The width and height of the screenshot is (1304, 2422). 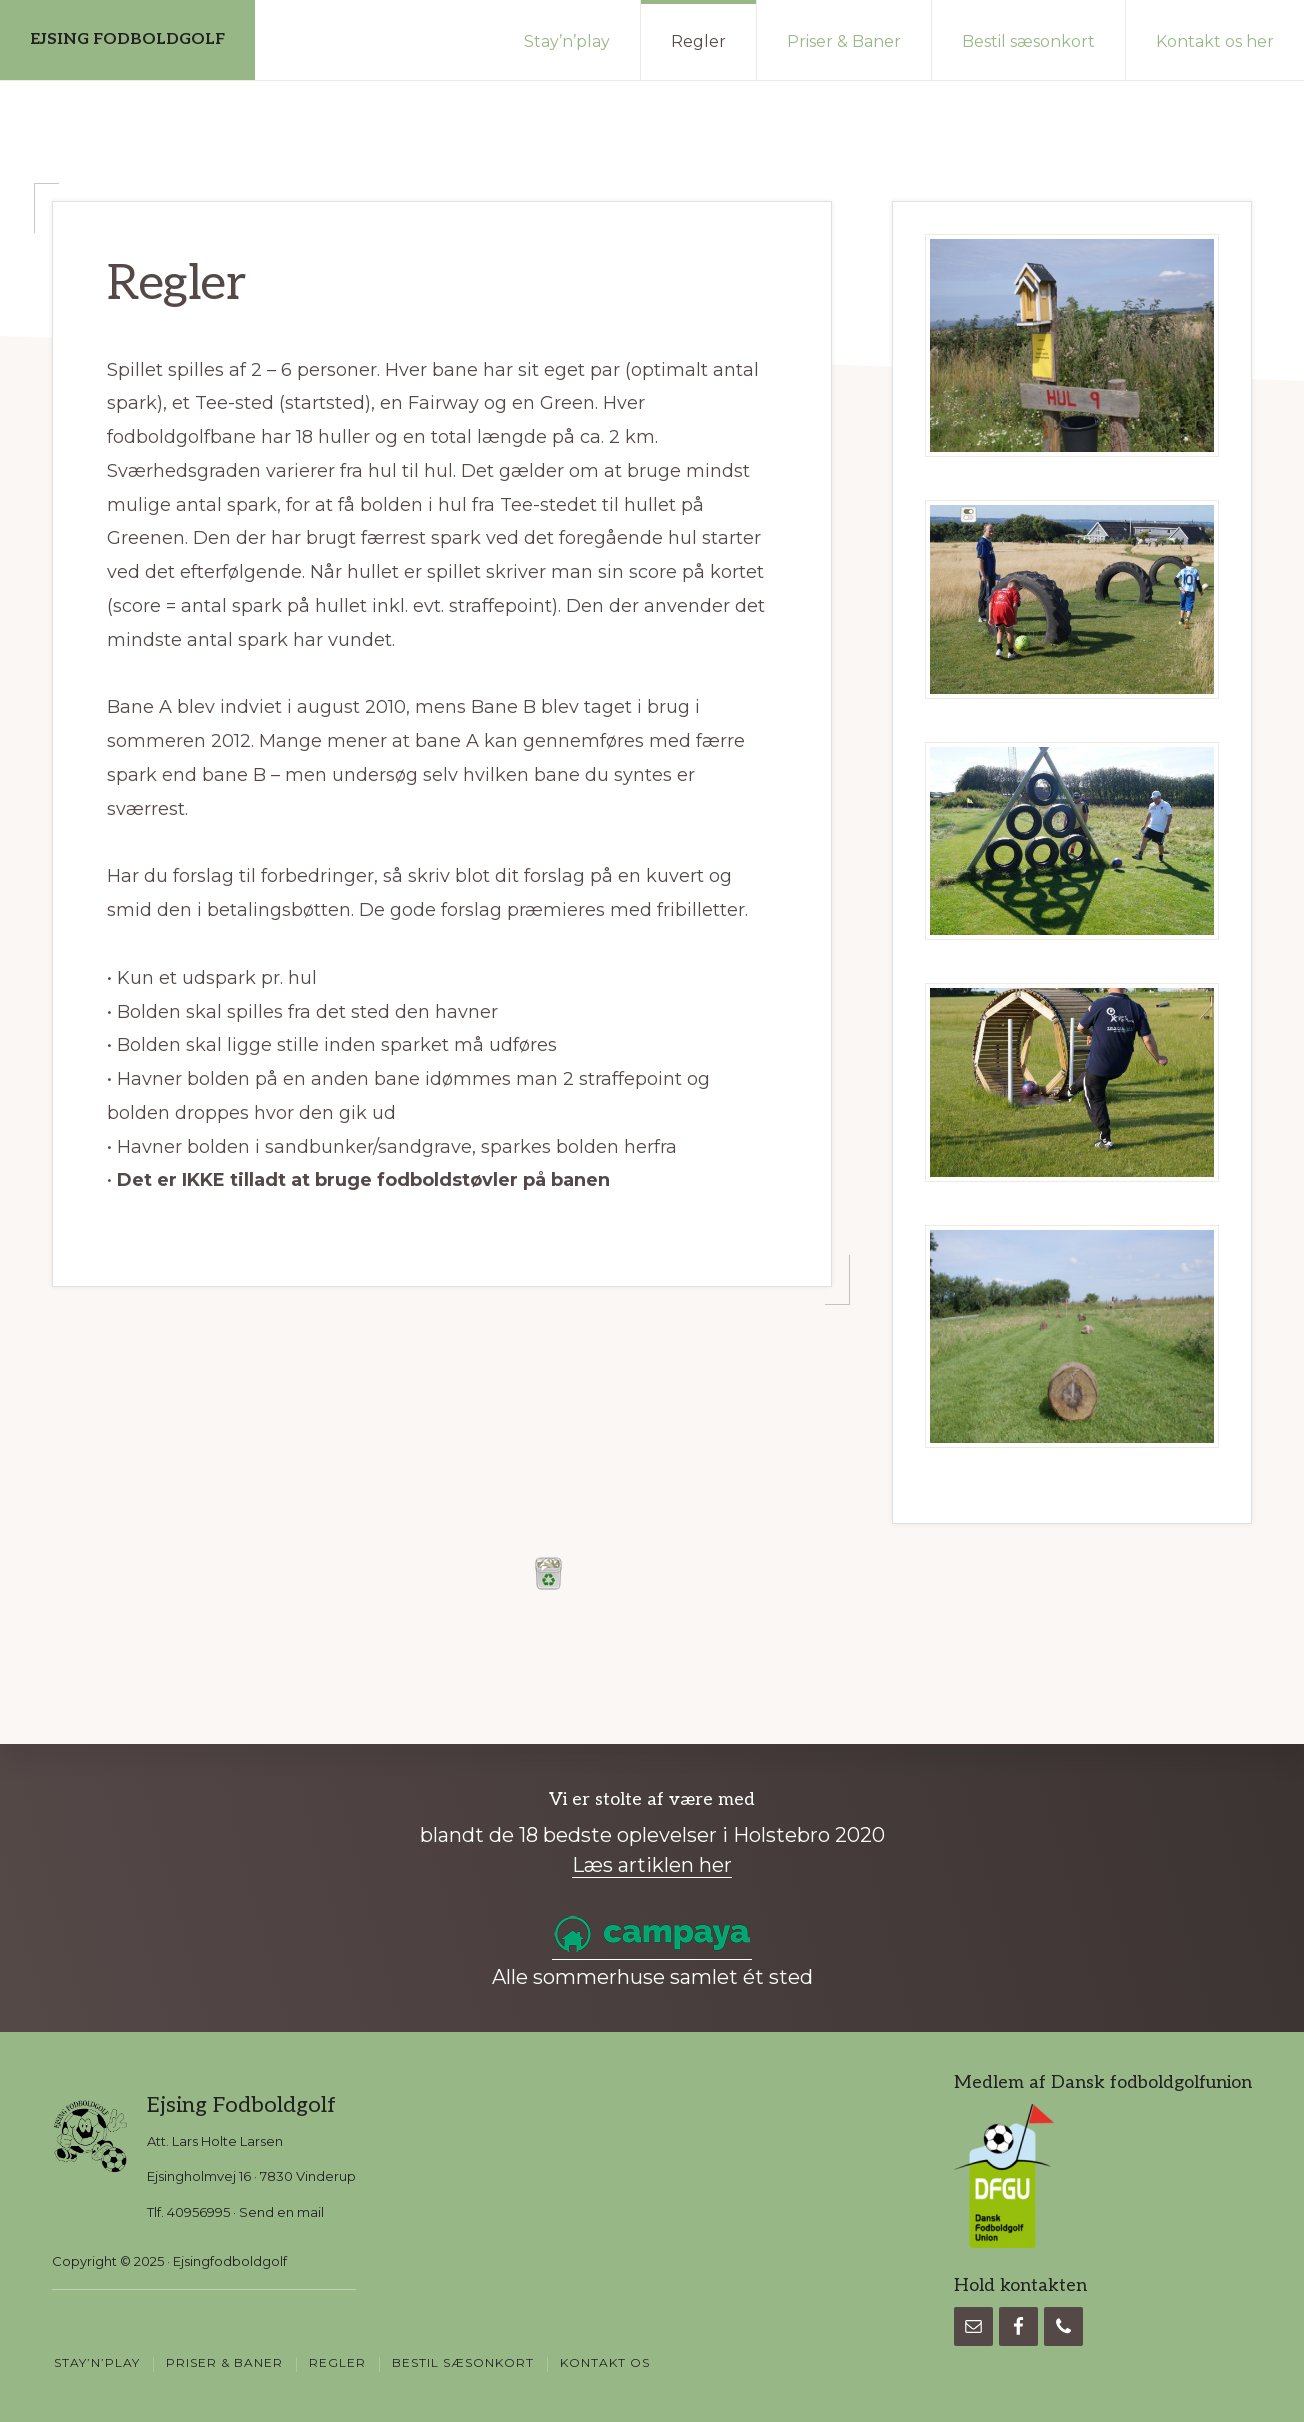 I want to click on open system settings or preferences, so click(x=968, y=514).